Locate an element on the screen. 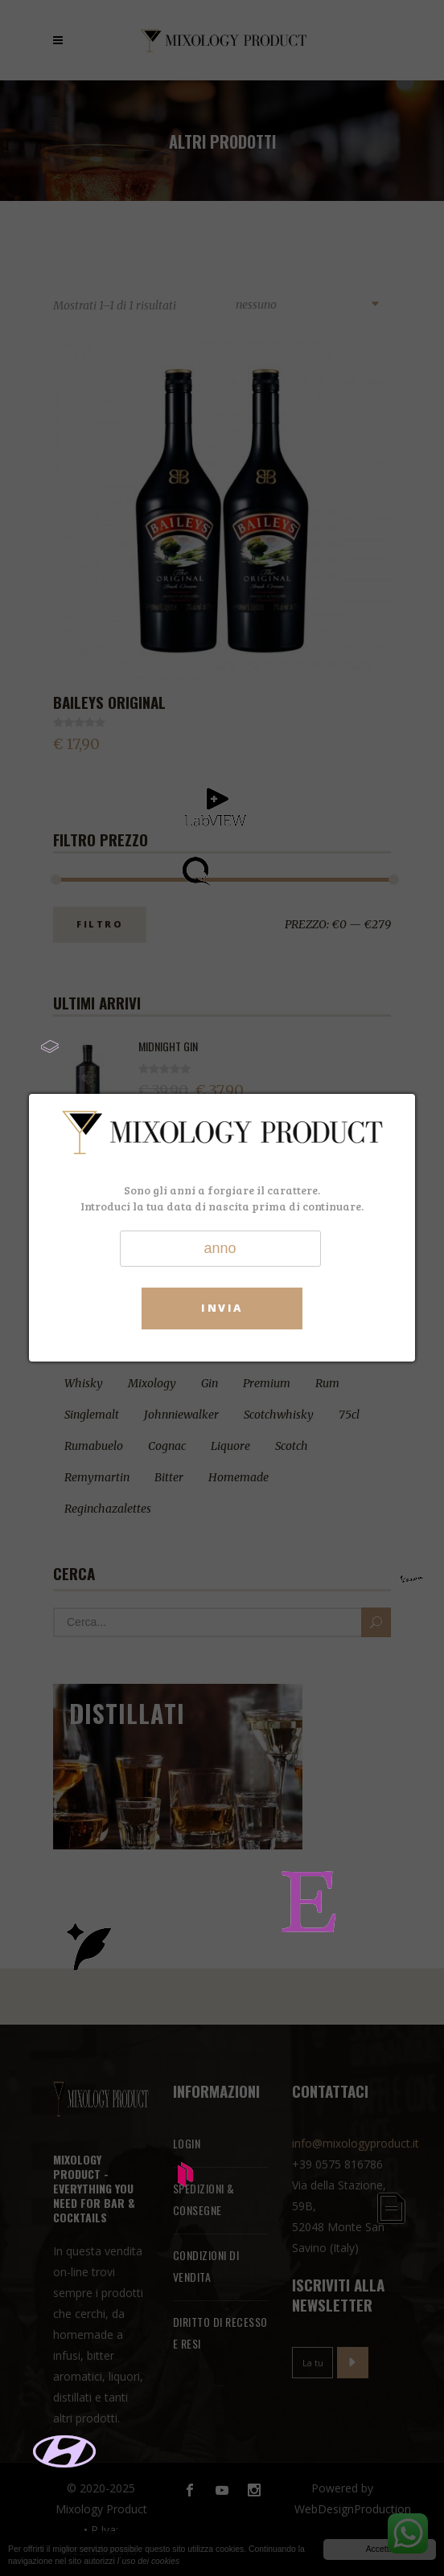 The height and width of the screenshot is (2576, 444). LBRY decentralized content platform logo is located at coordinates (50, 1046).